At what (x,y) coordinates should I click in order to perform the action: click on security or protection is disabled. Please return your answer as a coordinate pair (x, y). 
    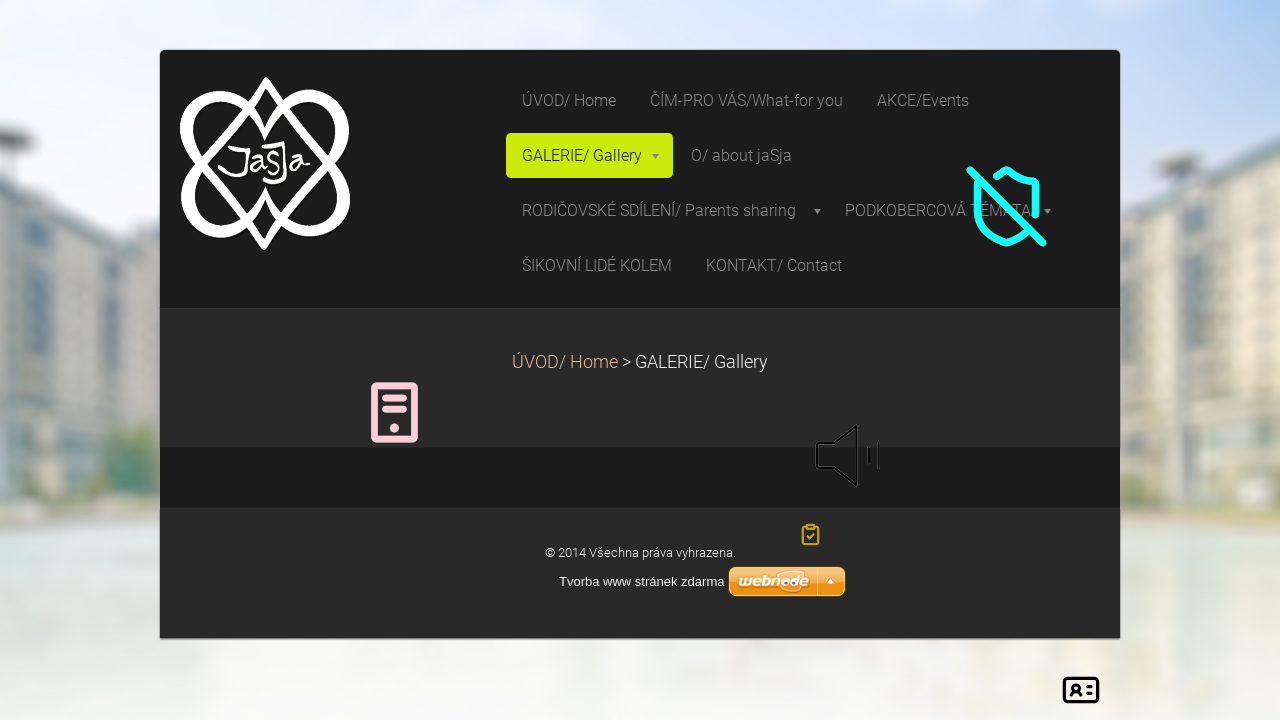
    Looking at the image, I should click on (1006, 206).